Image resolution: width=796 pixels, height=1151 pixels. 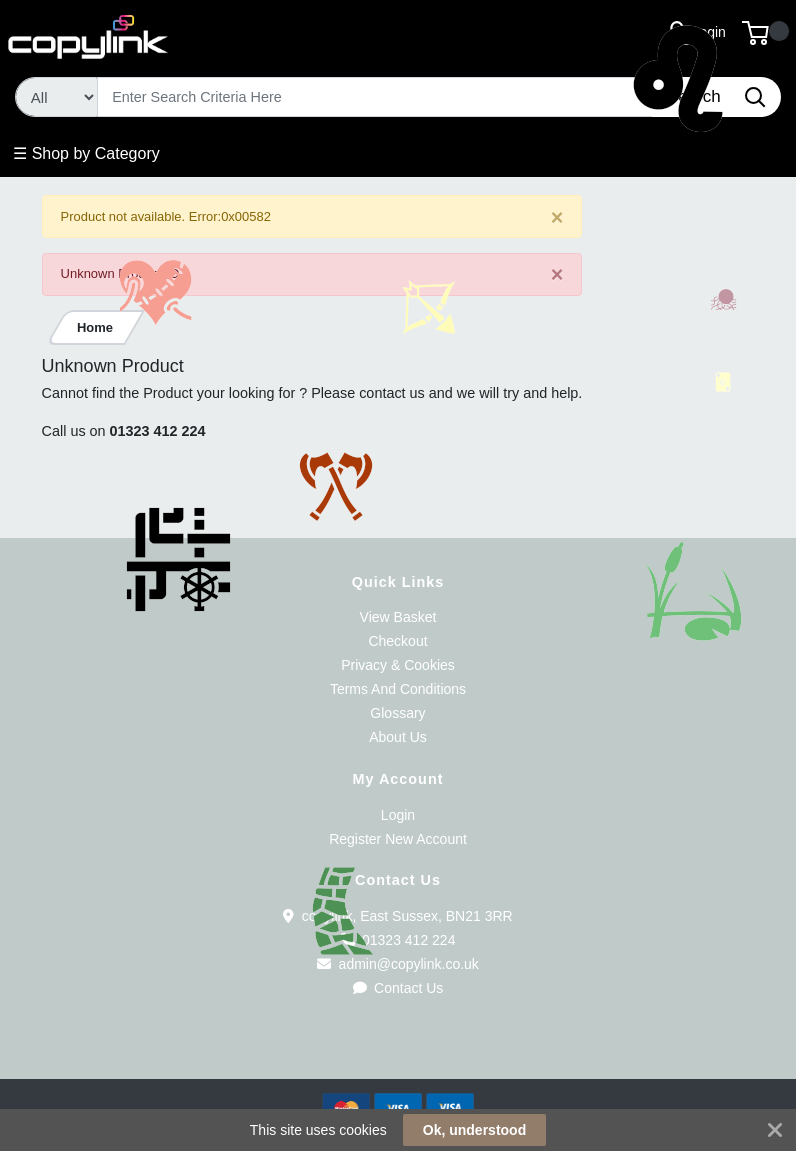 What do you see at coordinates (336, 487) in the screenshot?
I see `access combat or battle features` at bounding box center [336, 487].